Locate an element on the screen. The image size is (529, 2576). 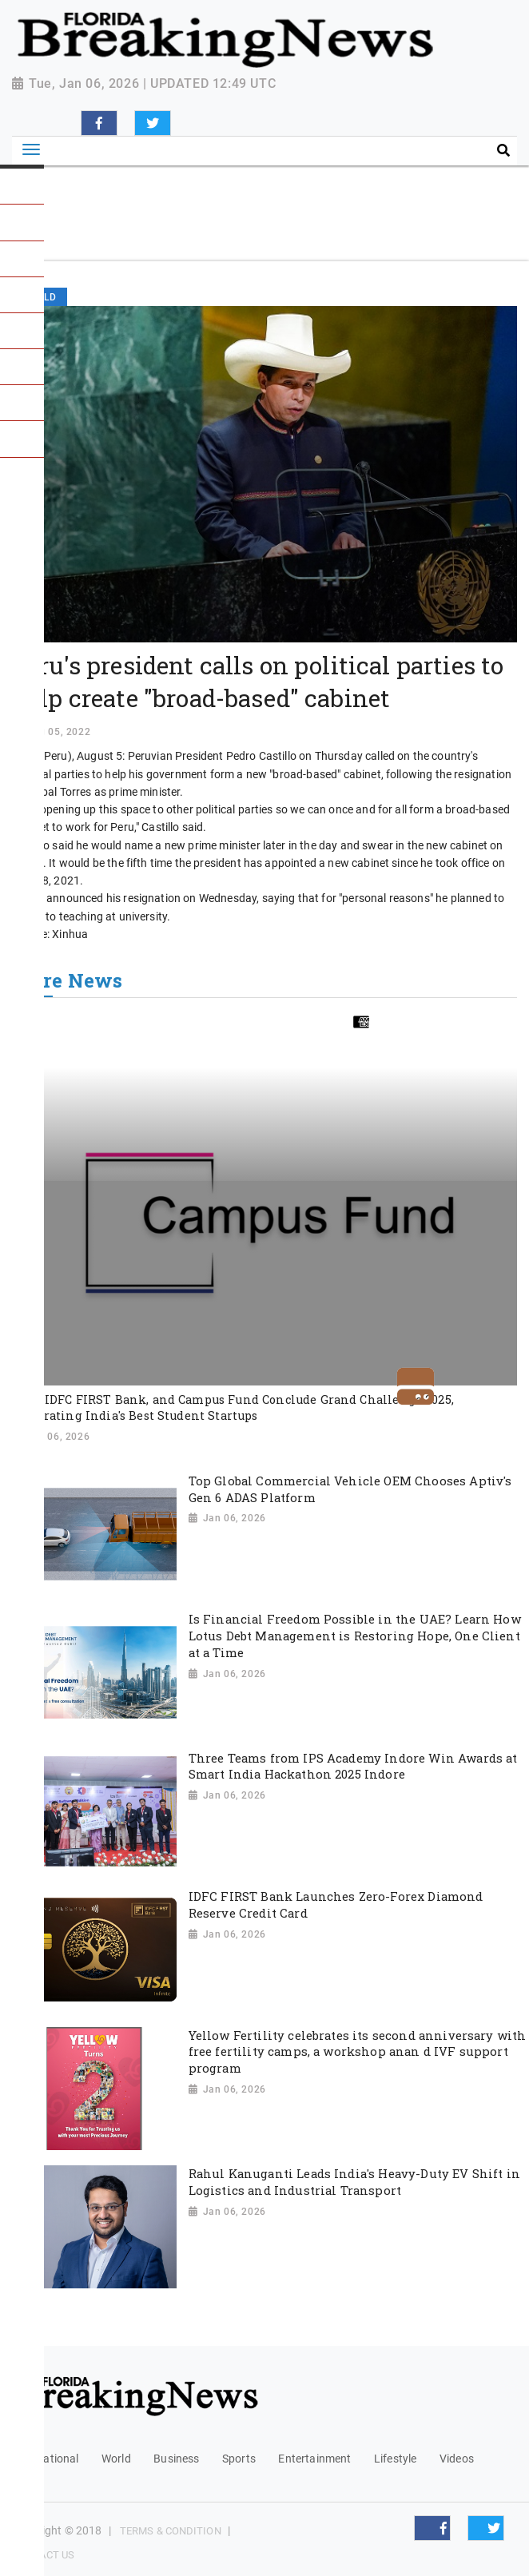
access storage or hard drive settings is located at coordinates (416, 1386).